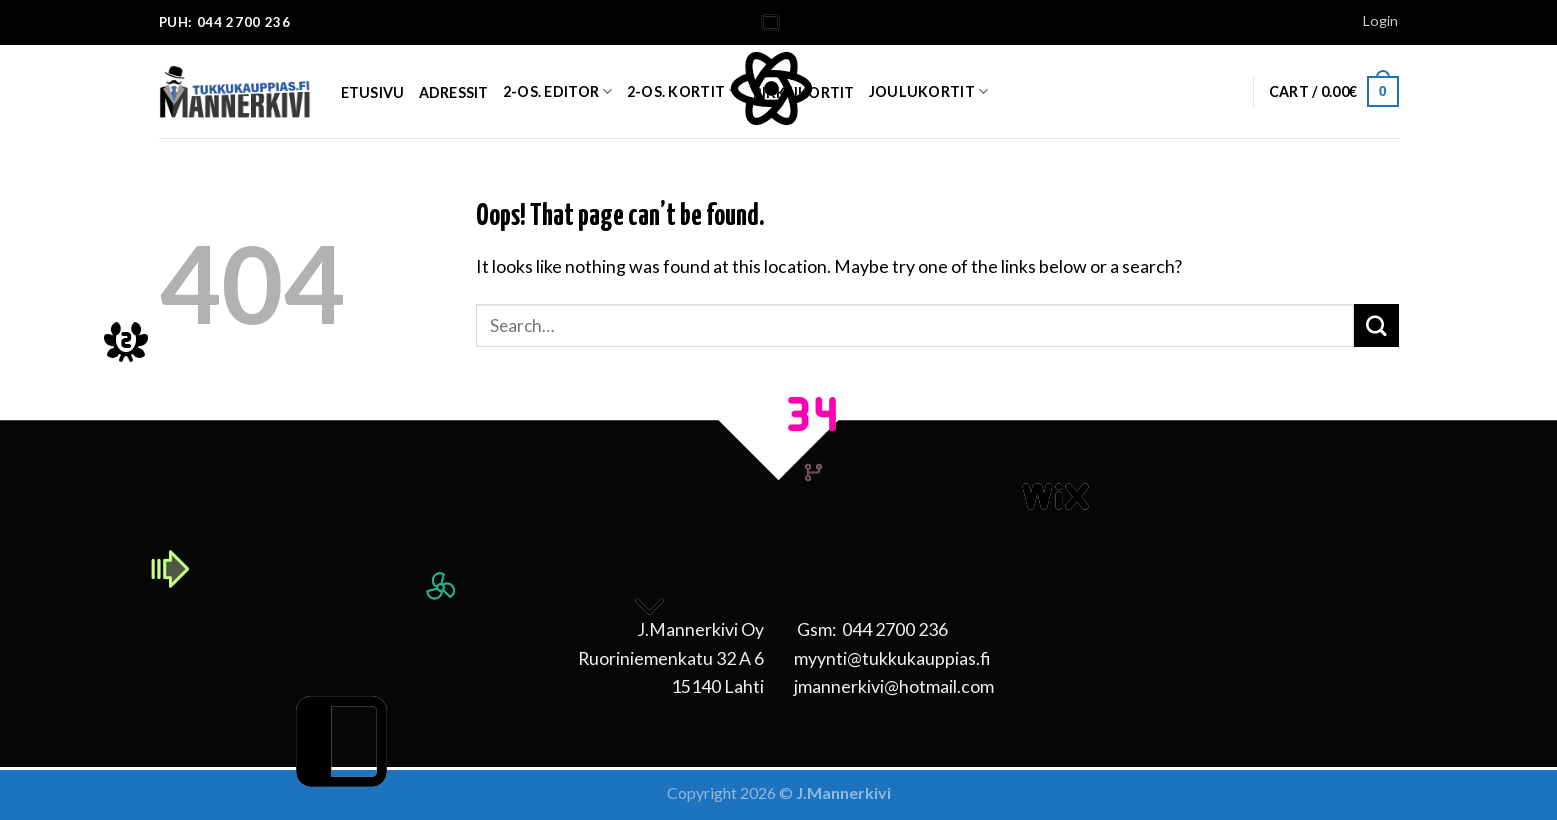 This screenshot has width=1557, height=820. Describe the element at coordinates (812, 472) in the screenshot. I see `create a new branch in version control` at that location.